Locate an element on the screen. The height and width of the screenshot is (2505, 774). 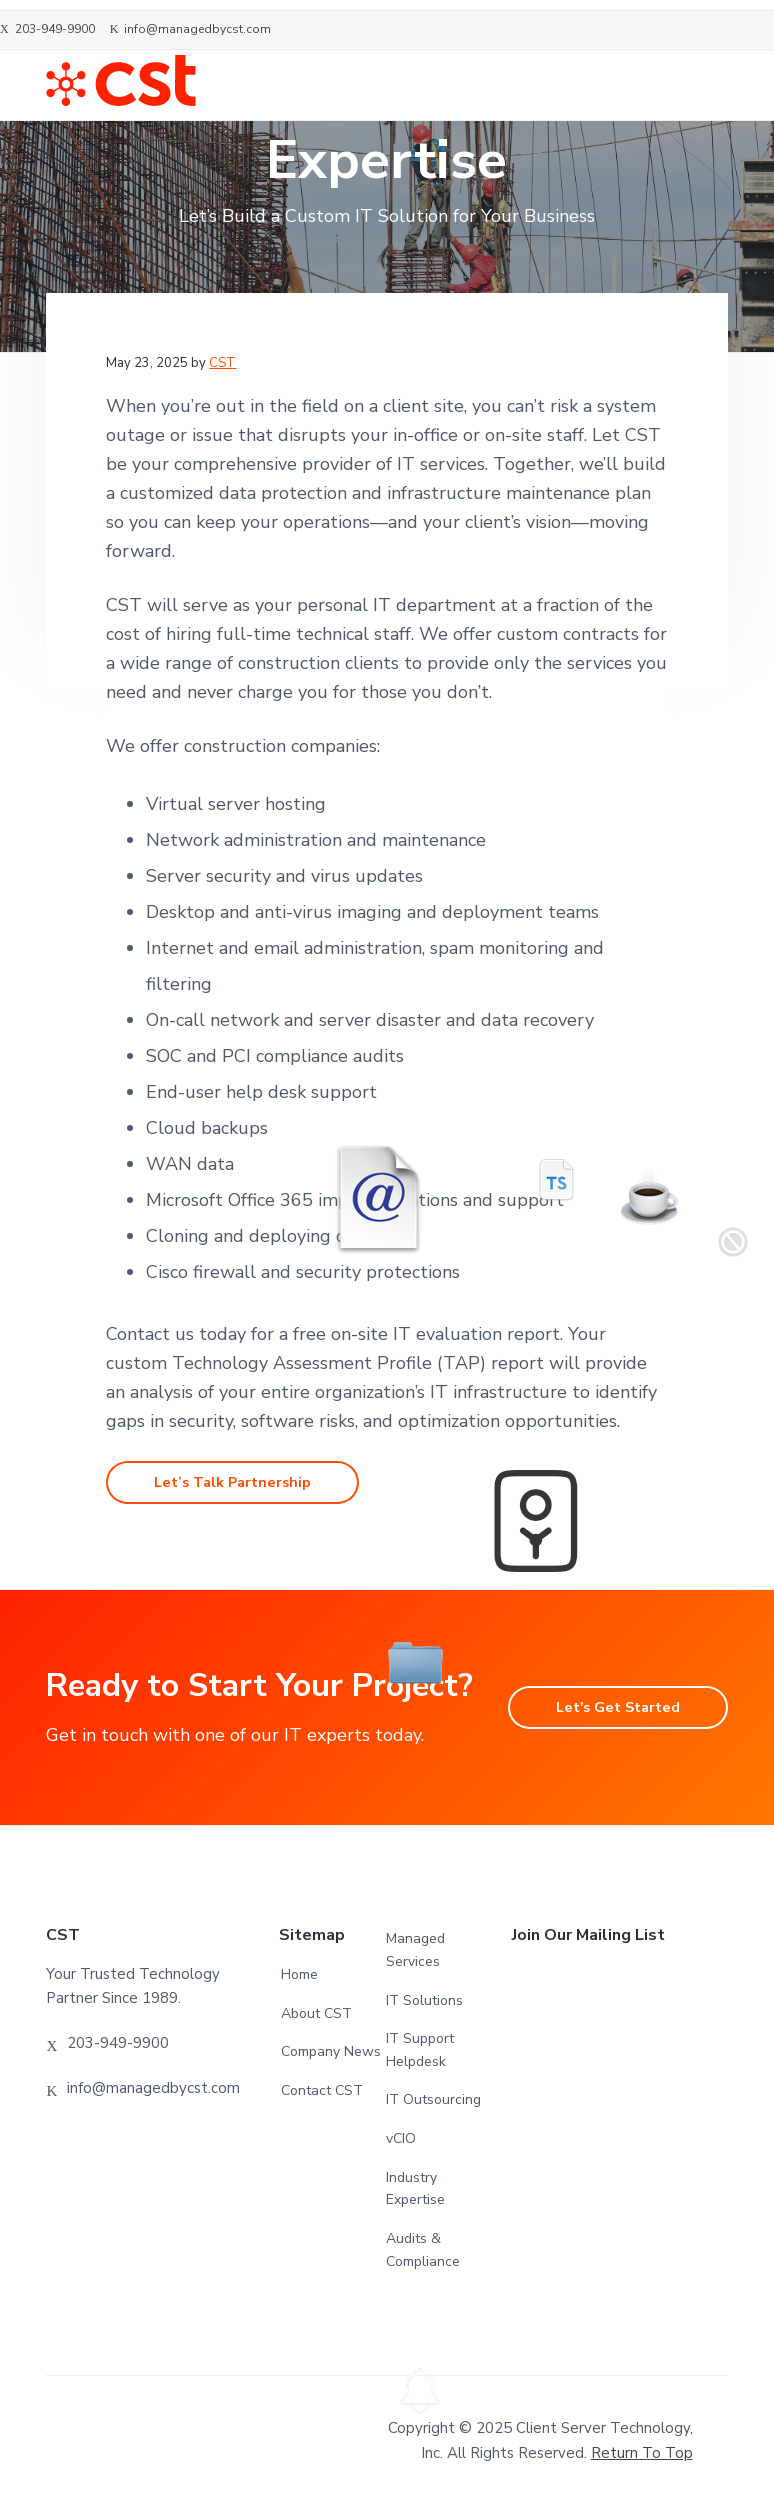
access your saved web bookmarks is located at coordinates (379, 1200).